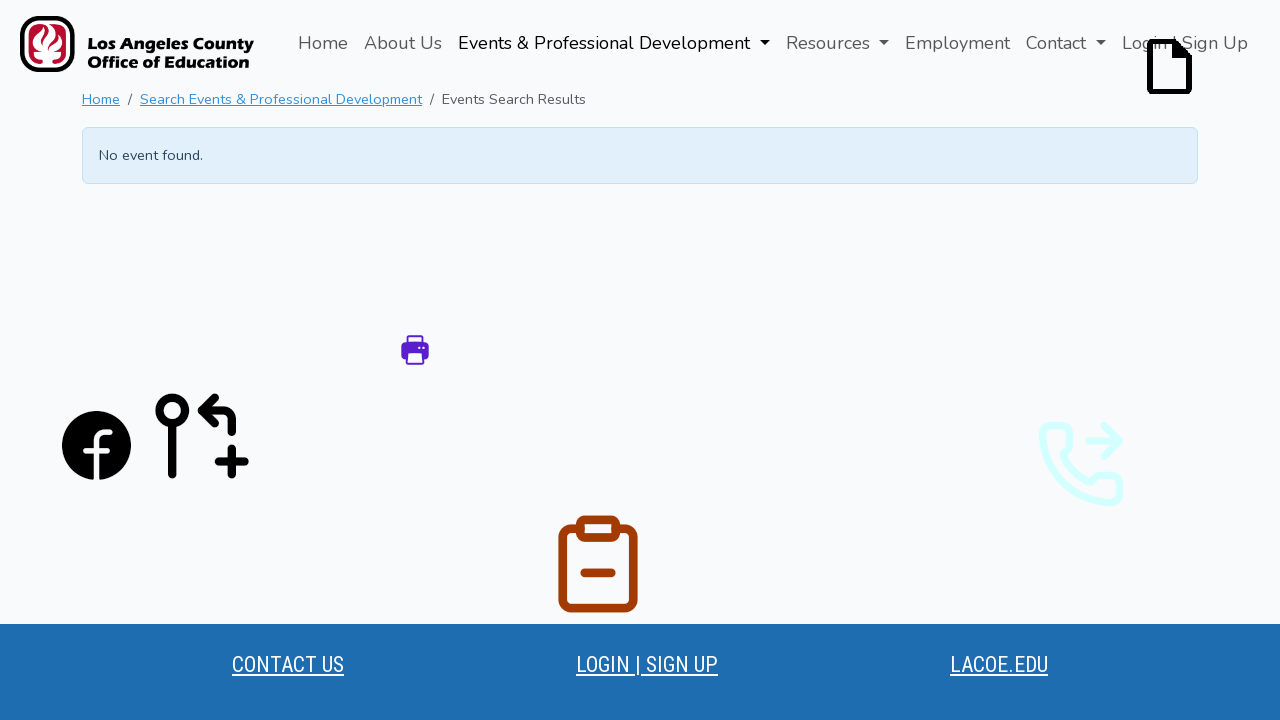  I want to click on remove an item from the clipboard, so click(598, 564).